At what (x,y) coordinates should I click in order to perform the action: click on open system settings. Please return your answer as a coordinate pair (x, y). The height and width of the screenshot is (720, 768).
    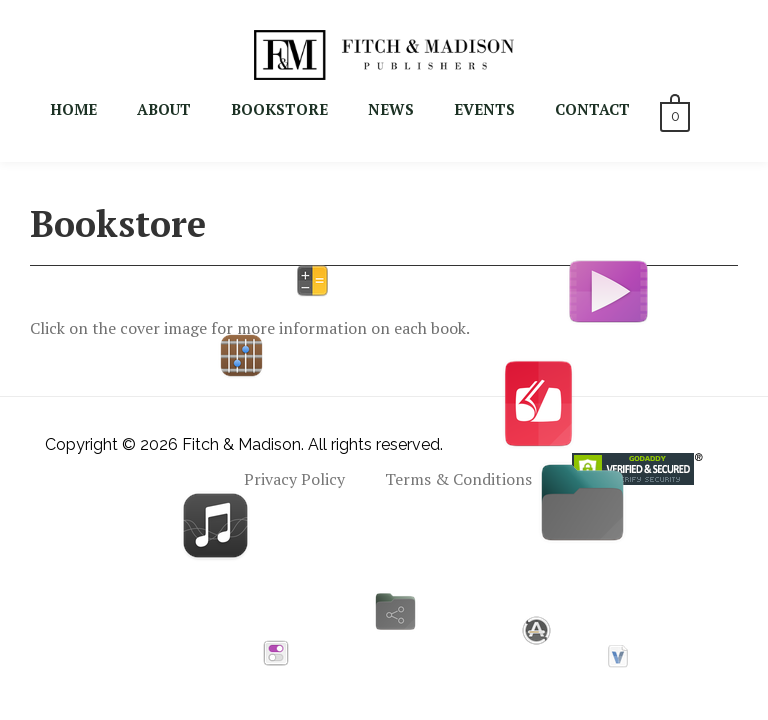
    Looking at the image, I should click on (276, 653).